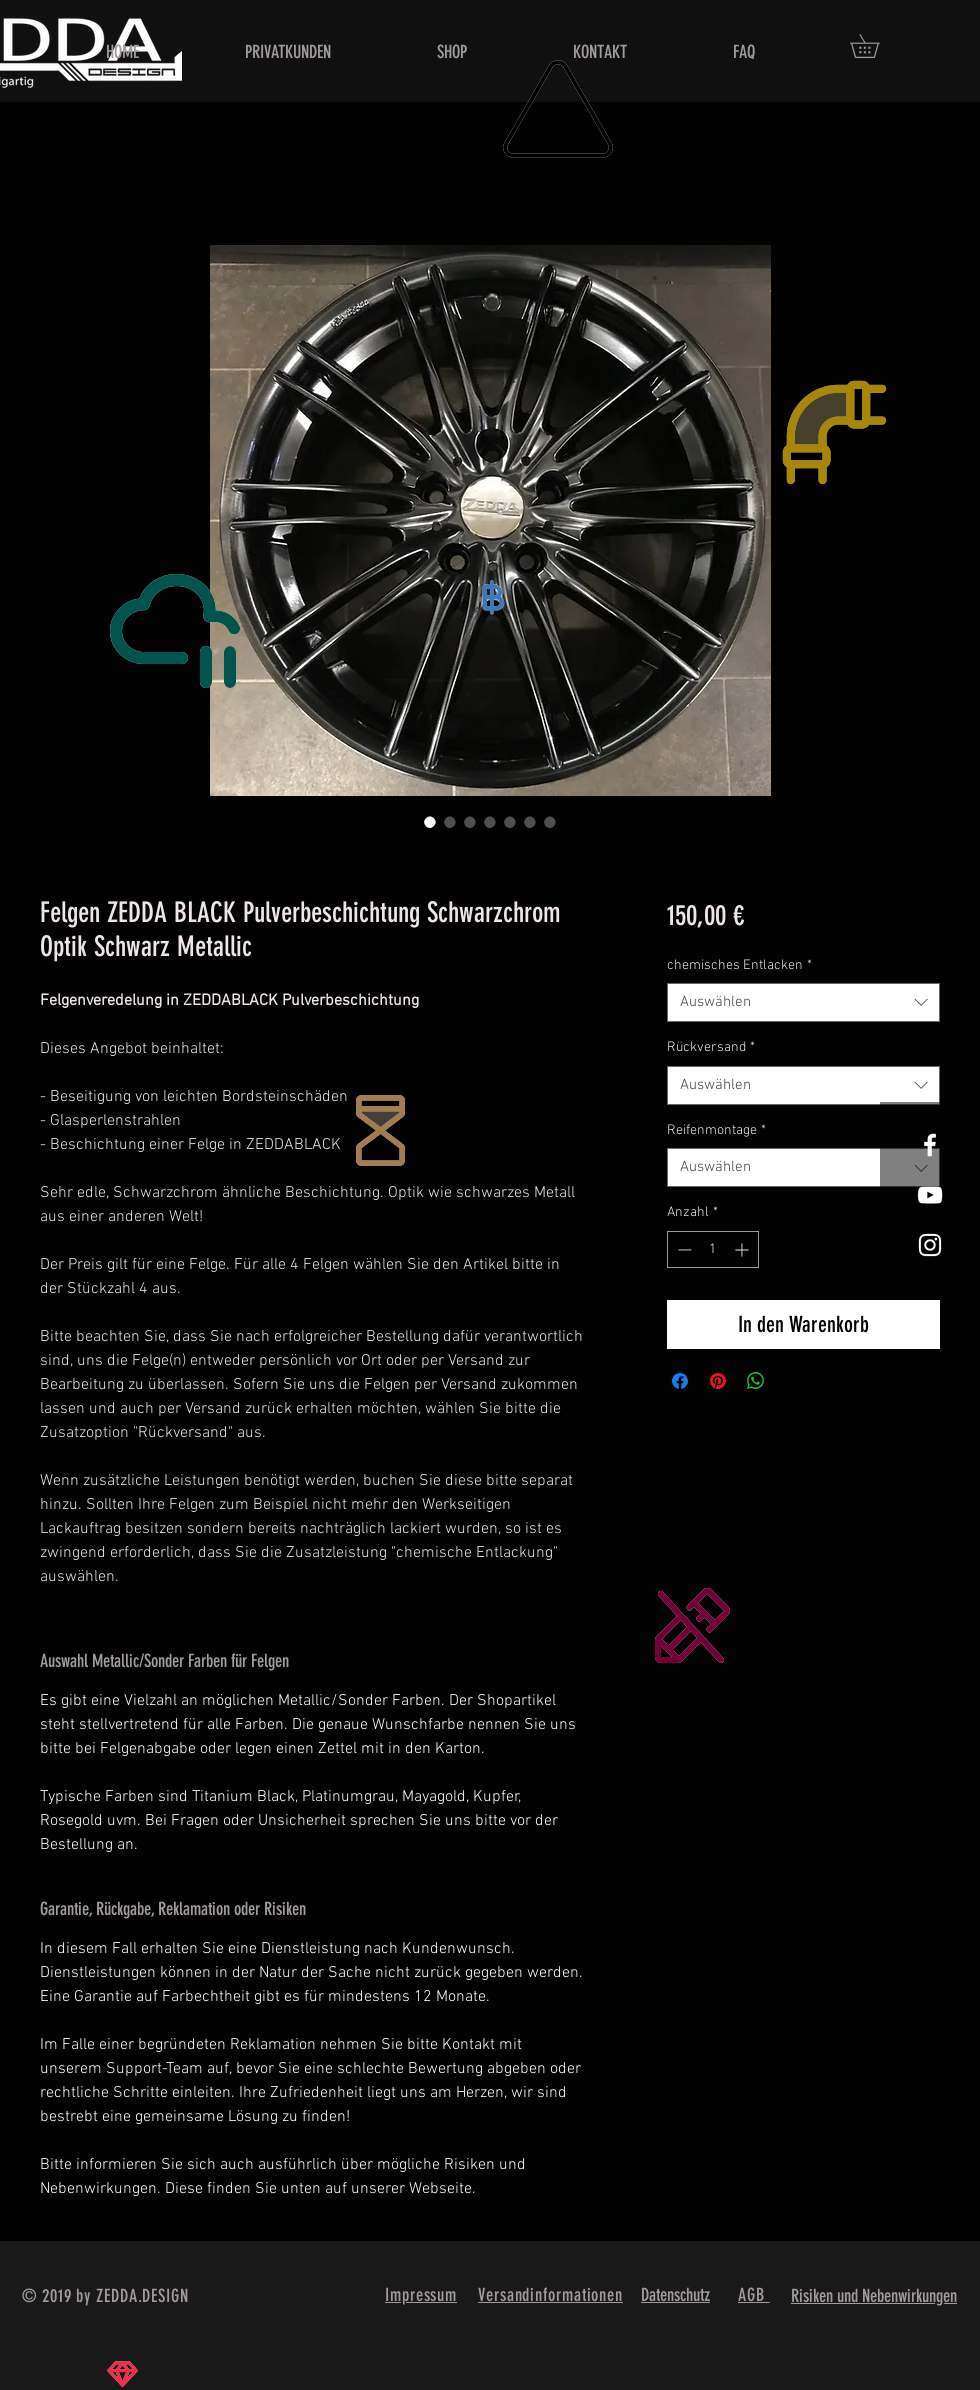 This screenshot has width=980, height=2390. Describe the element at coordinates (558, 111) in the screenshot. I see `play or start media content` at that location.